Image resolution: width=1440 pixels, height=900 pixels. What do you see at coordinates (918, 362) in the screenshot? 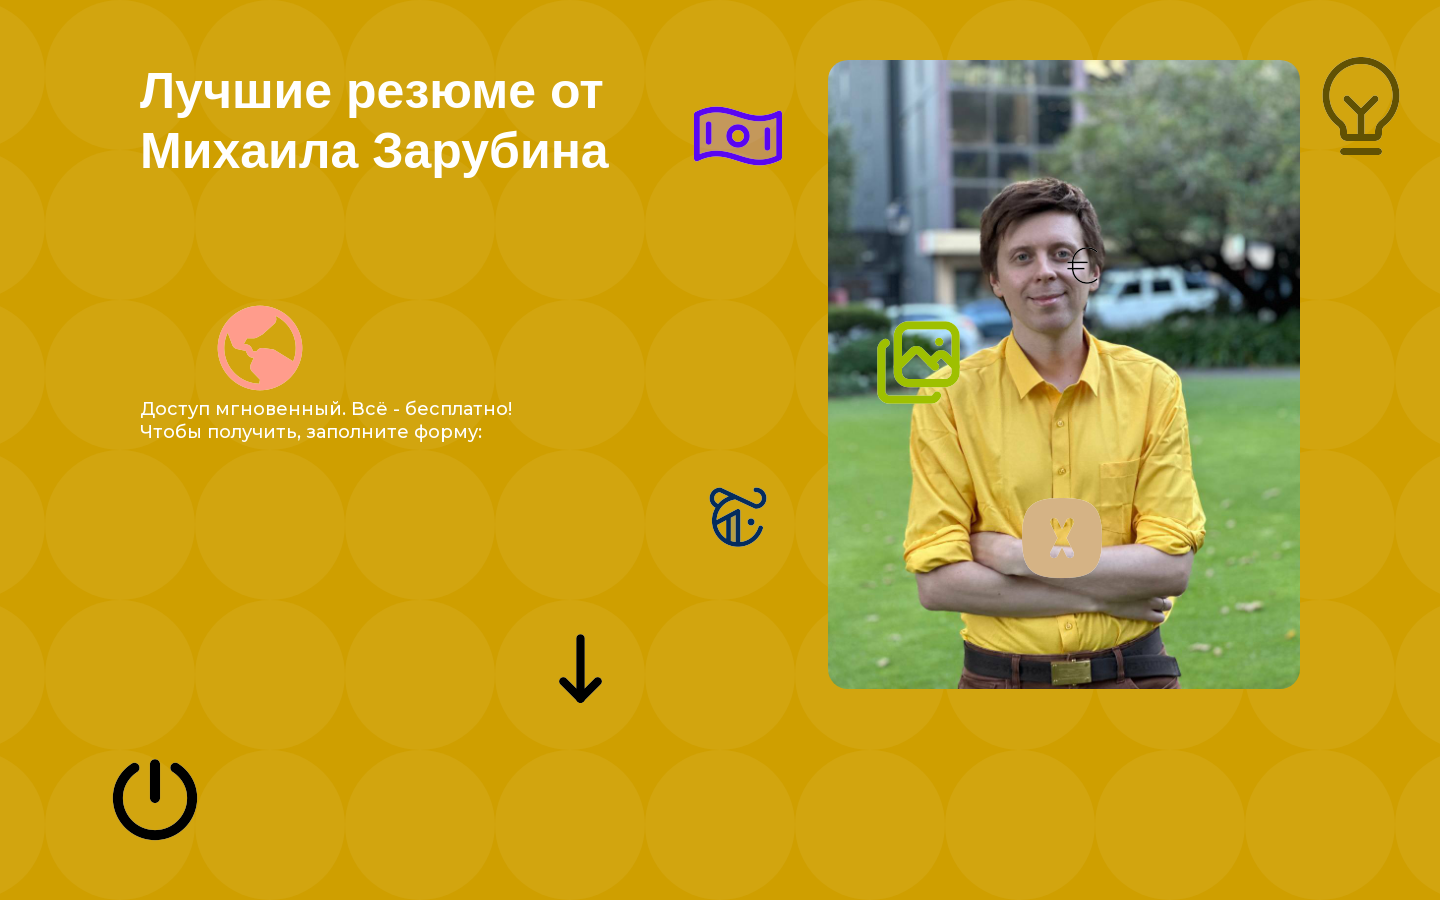
I see `access your photo library` at bounding box center [918, 362].